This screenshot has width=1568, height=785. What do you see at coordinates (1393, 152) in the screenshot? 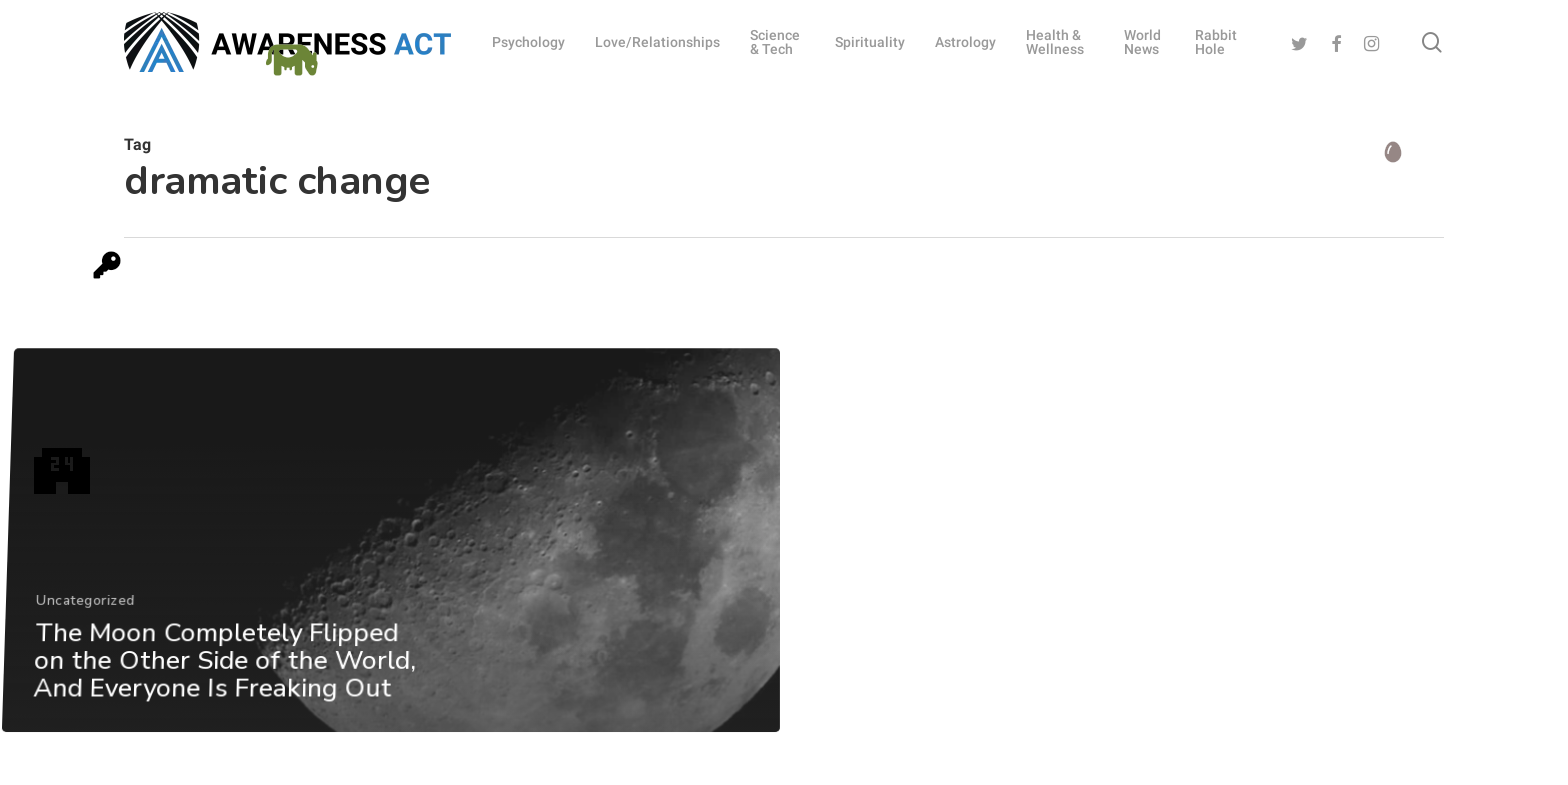
I see `indicates food or breakfast-related content` at bounding box center [1393, 152].